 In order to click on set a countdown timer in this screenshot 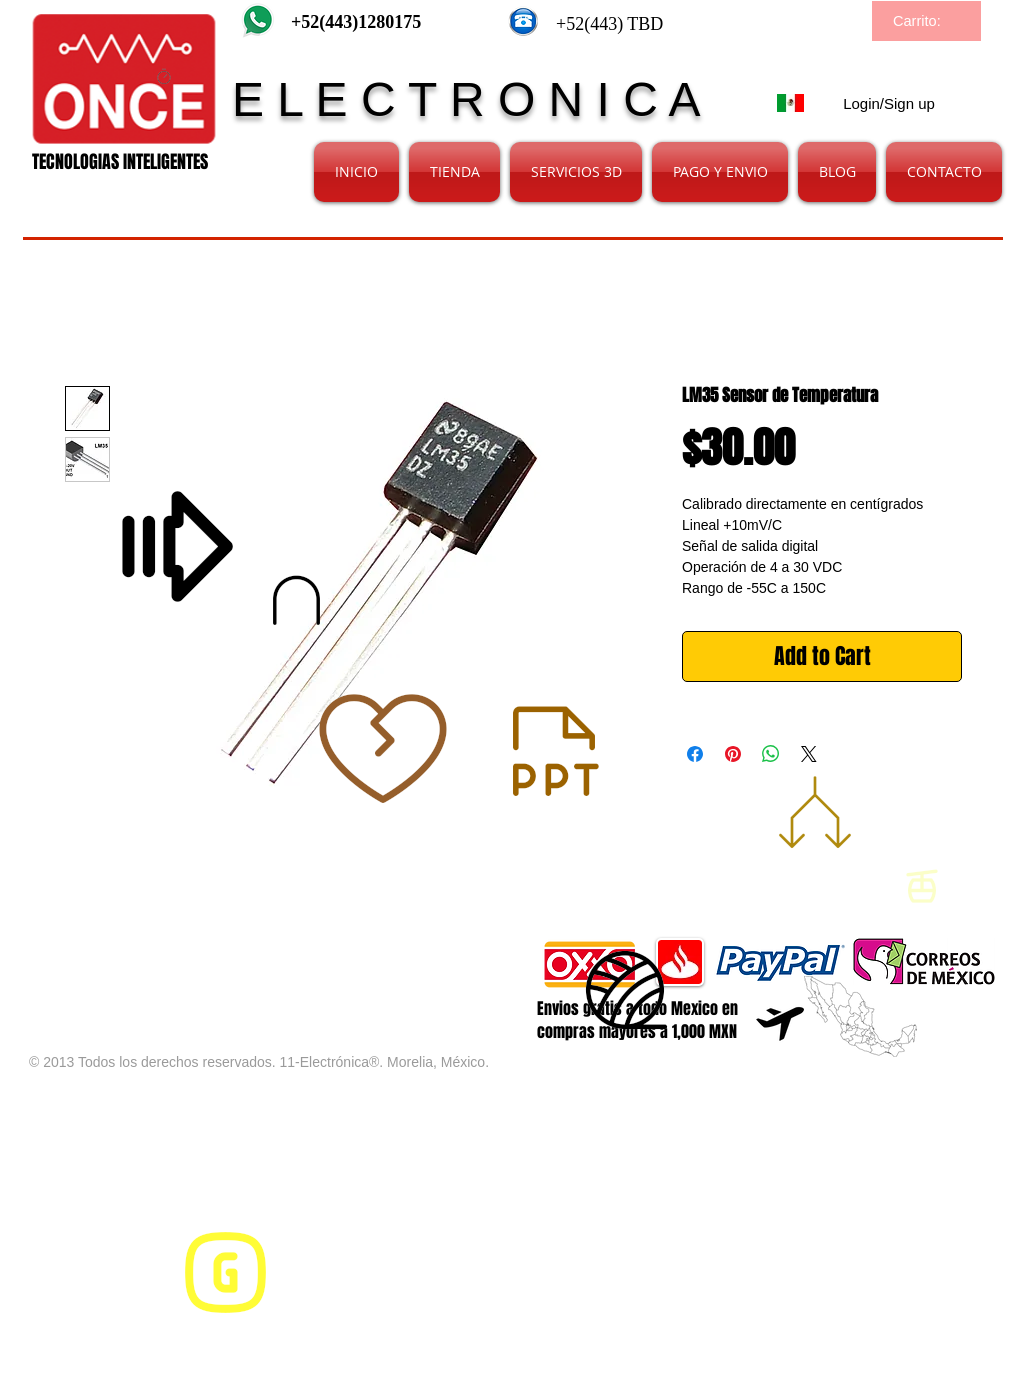, I will do `click(164, 77)`.